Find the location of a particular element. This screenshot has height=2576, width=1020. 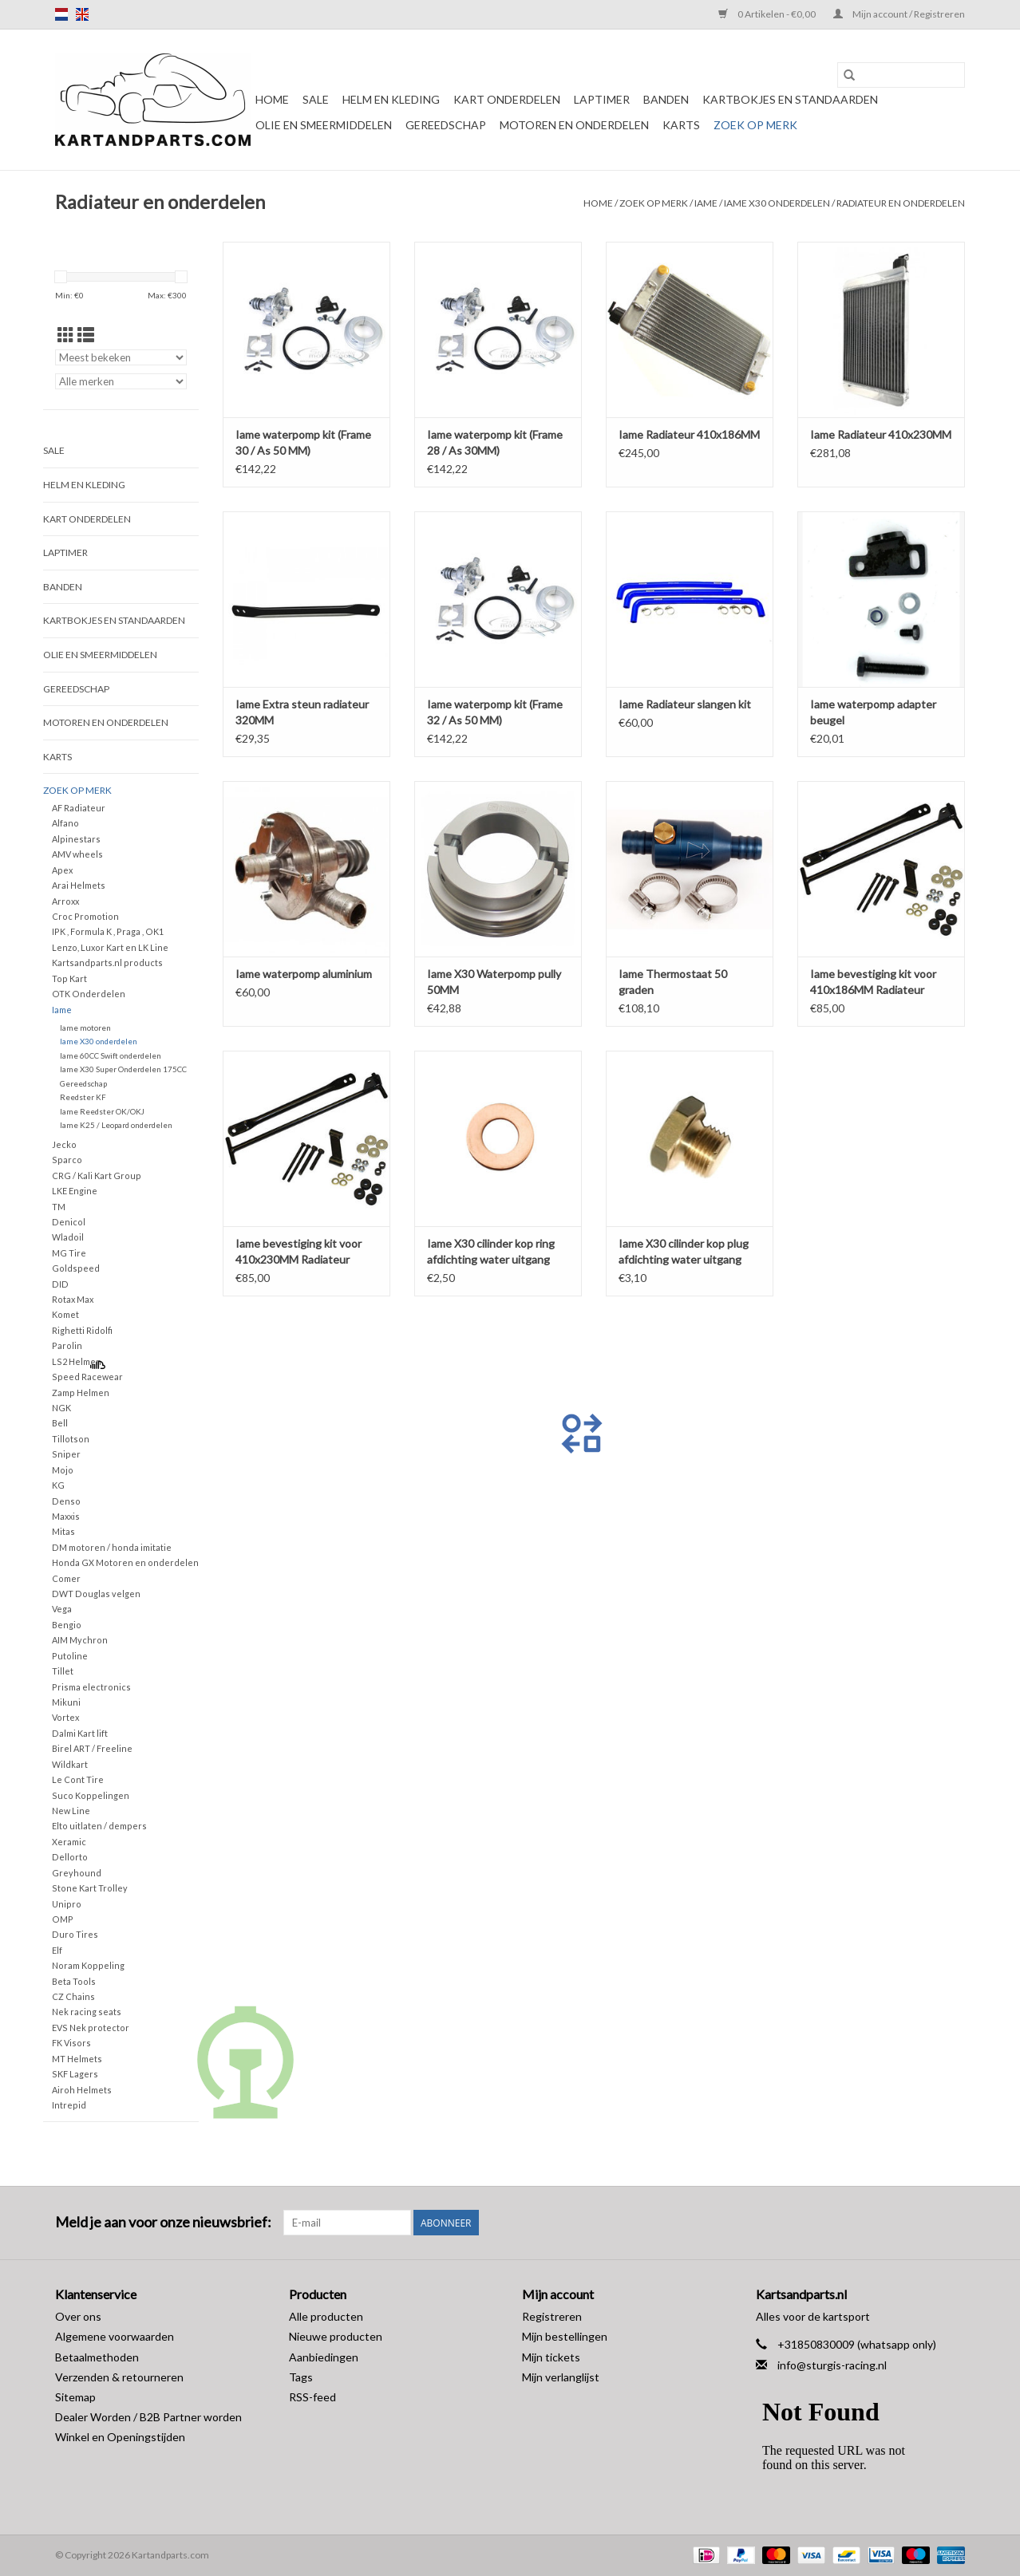

china railway logo is located at coordinates (245, 2065).